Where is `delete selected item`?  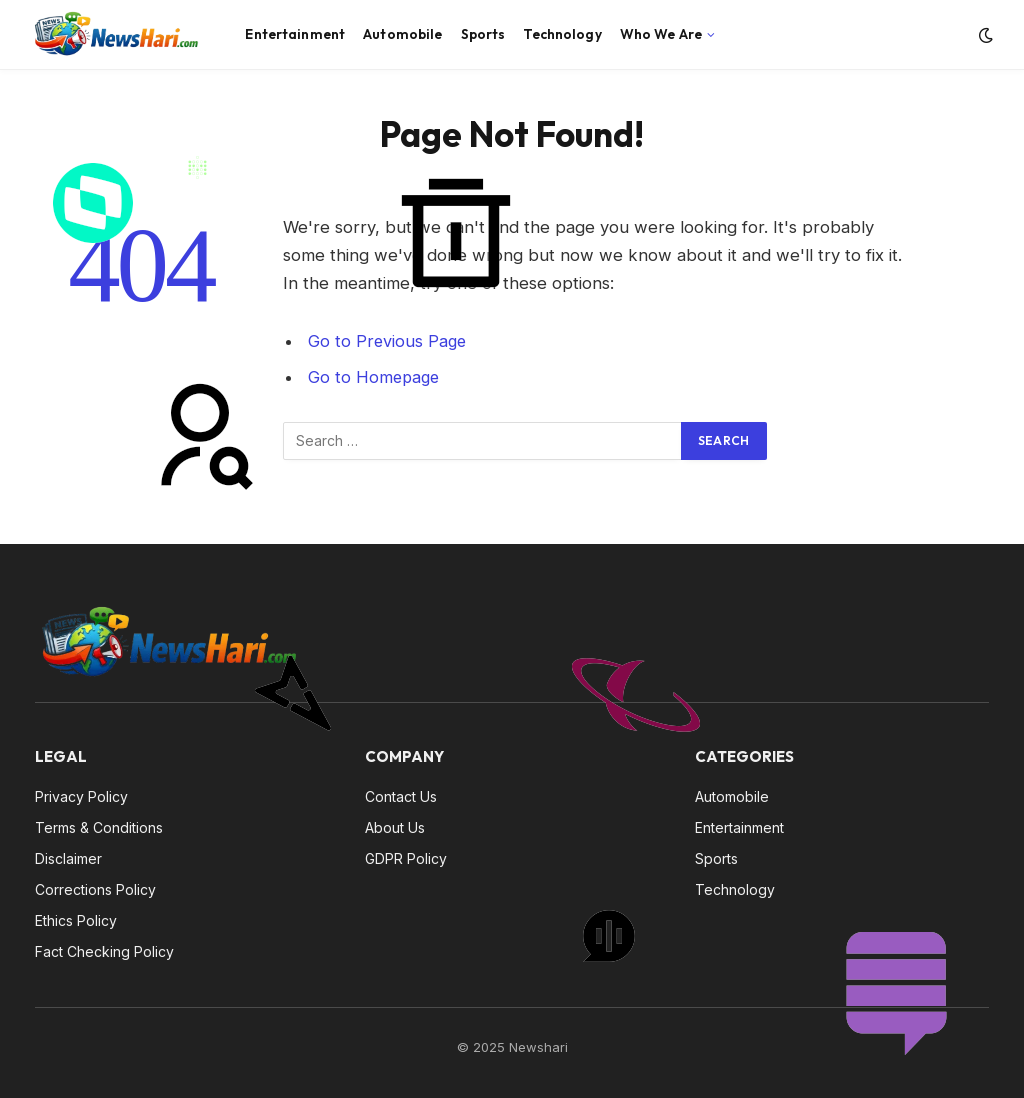
delete selected item is located at coordinates (456, 233).